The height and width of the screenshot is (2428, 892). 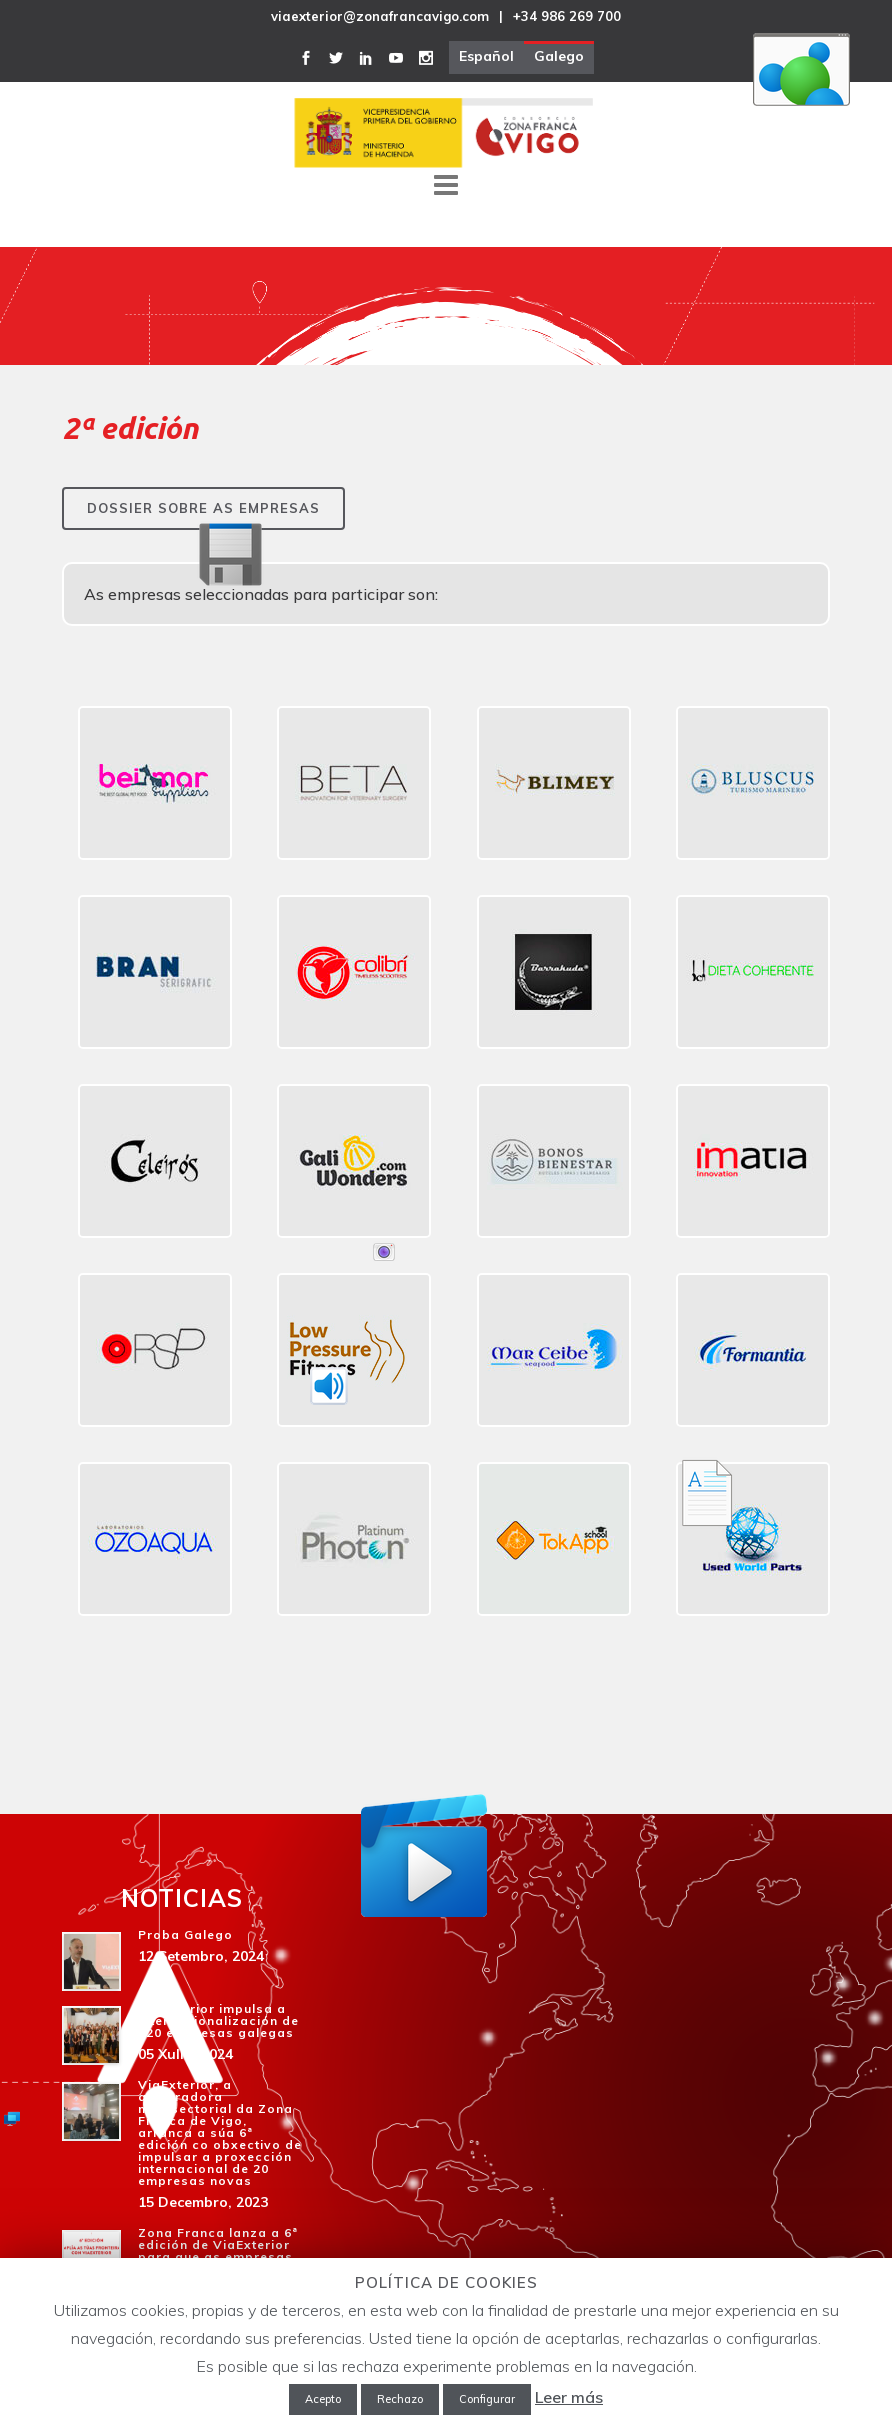 What do you see at coordinates (707, 1493) in the screenshot?
I see `open a text document or word processing file` at bounding box center [707, 1493].